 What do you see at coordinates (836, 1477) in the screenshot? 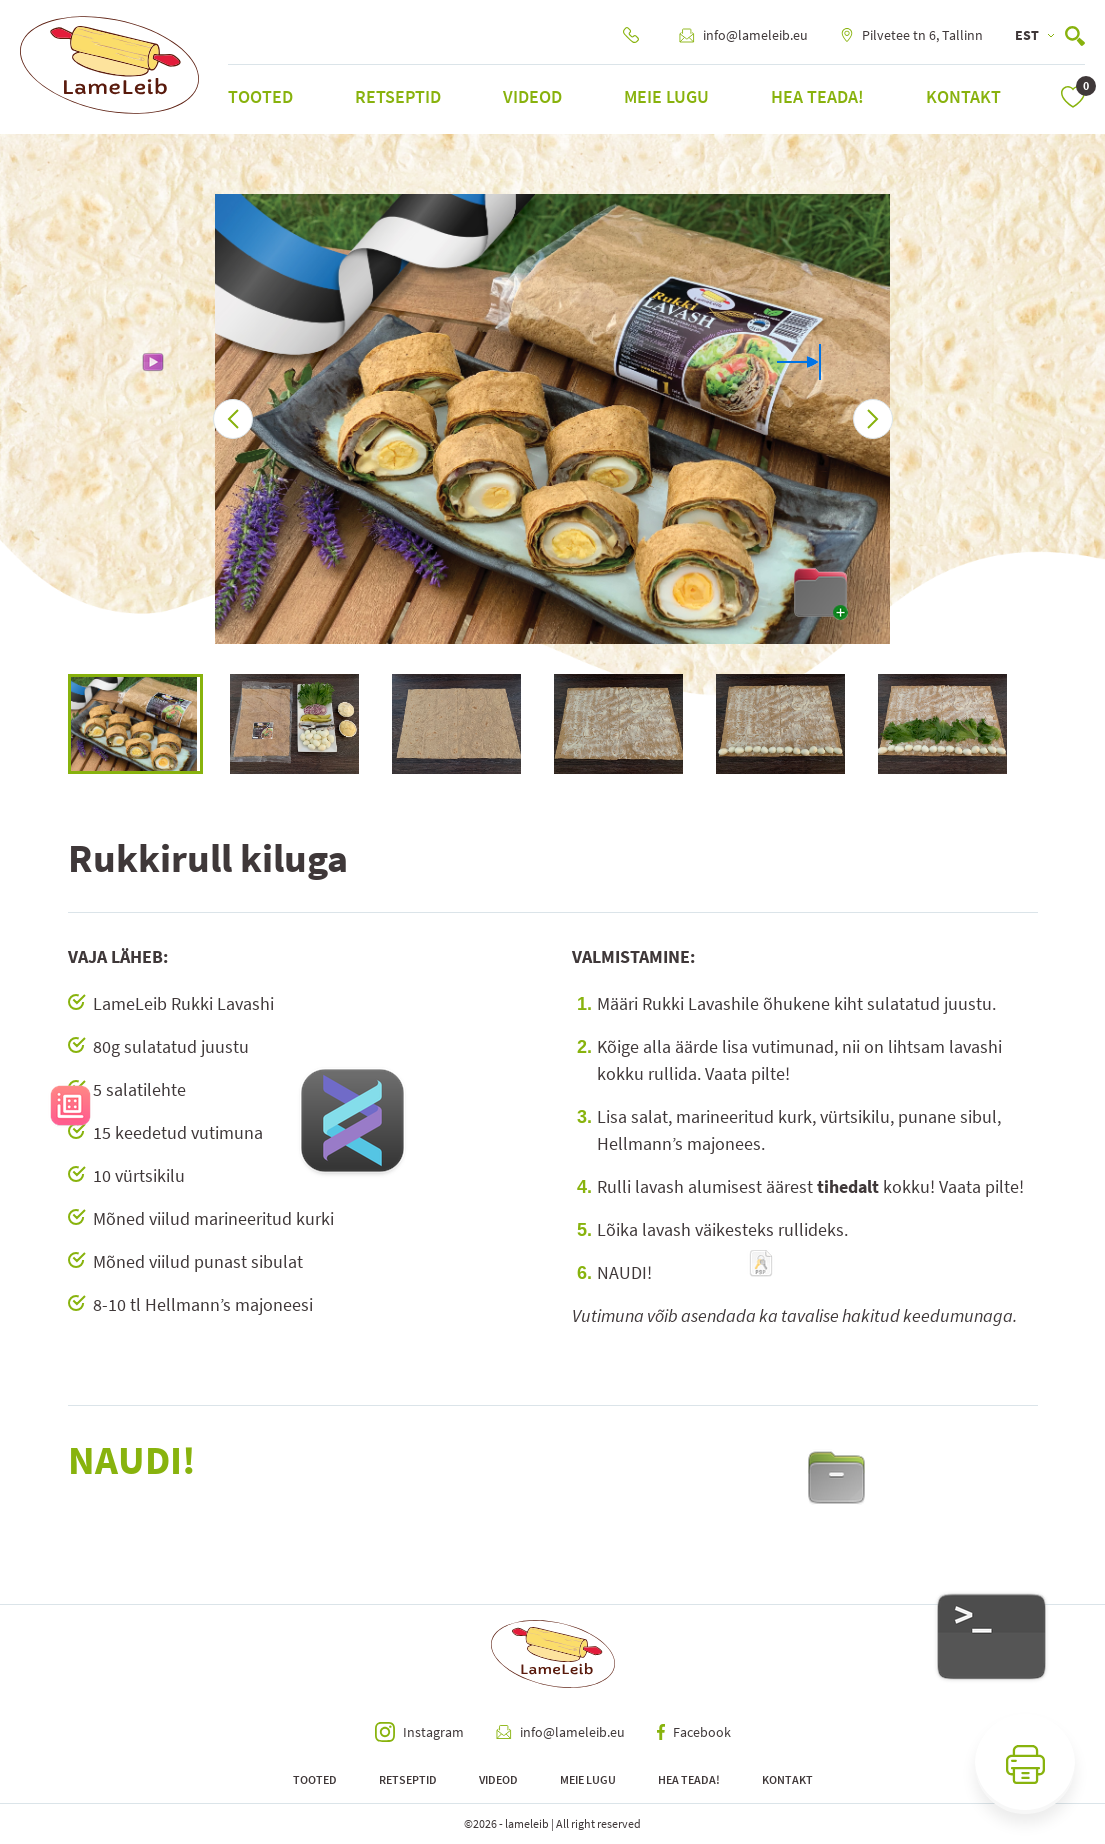
I see `open the file manager` at bounding box center [836, 1477].